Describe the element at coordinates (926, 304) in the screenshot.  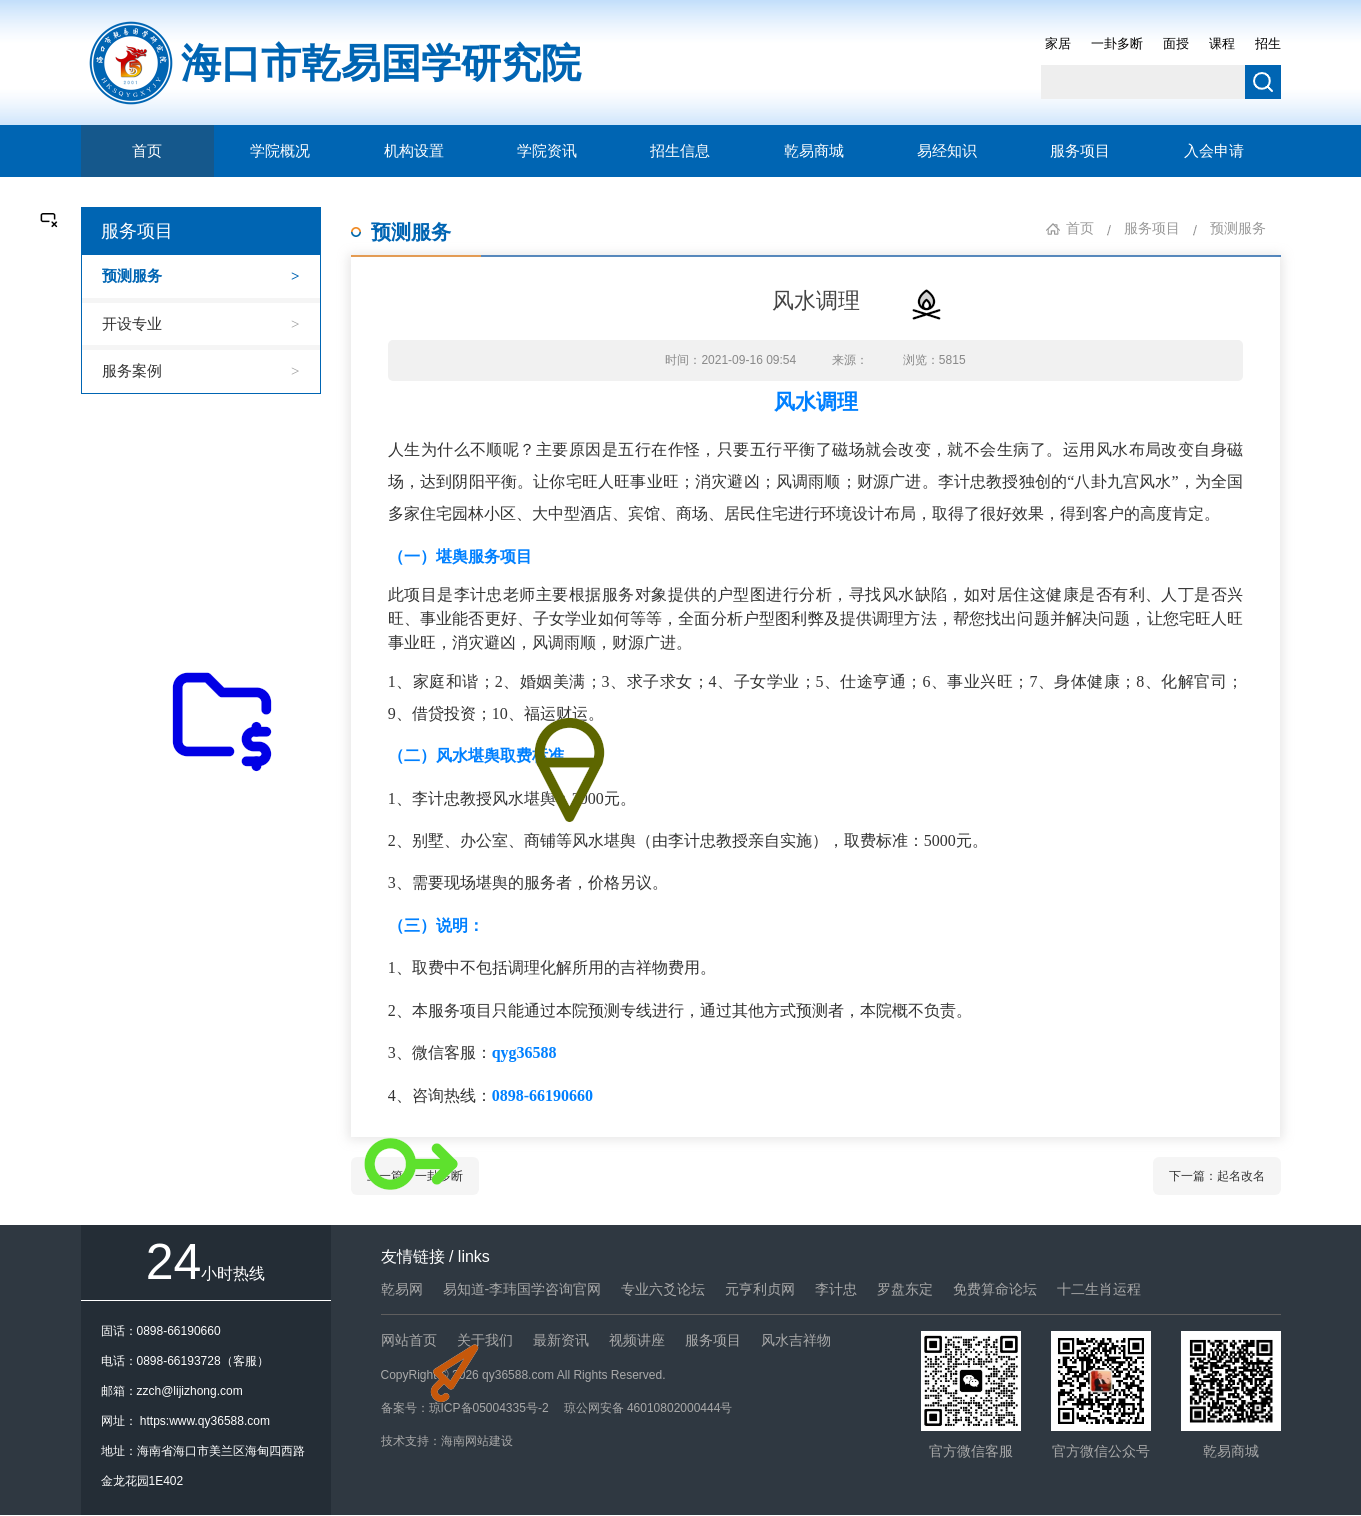
I see `access camping or outdoor activity features` at that location.